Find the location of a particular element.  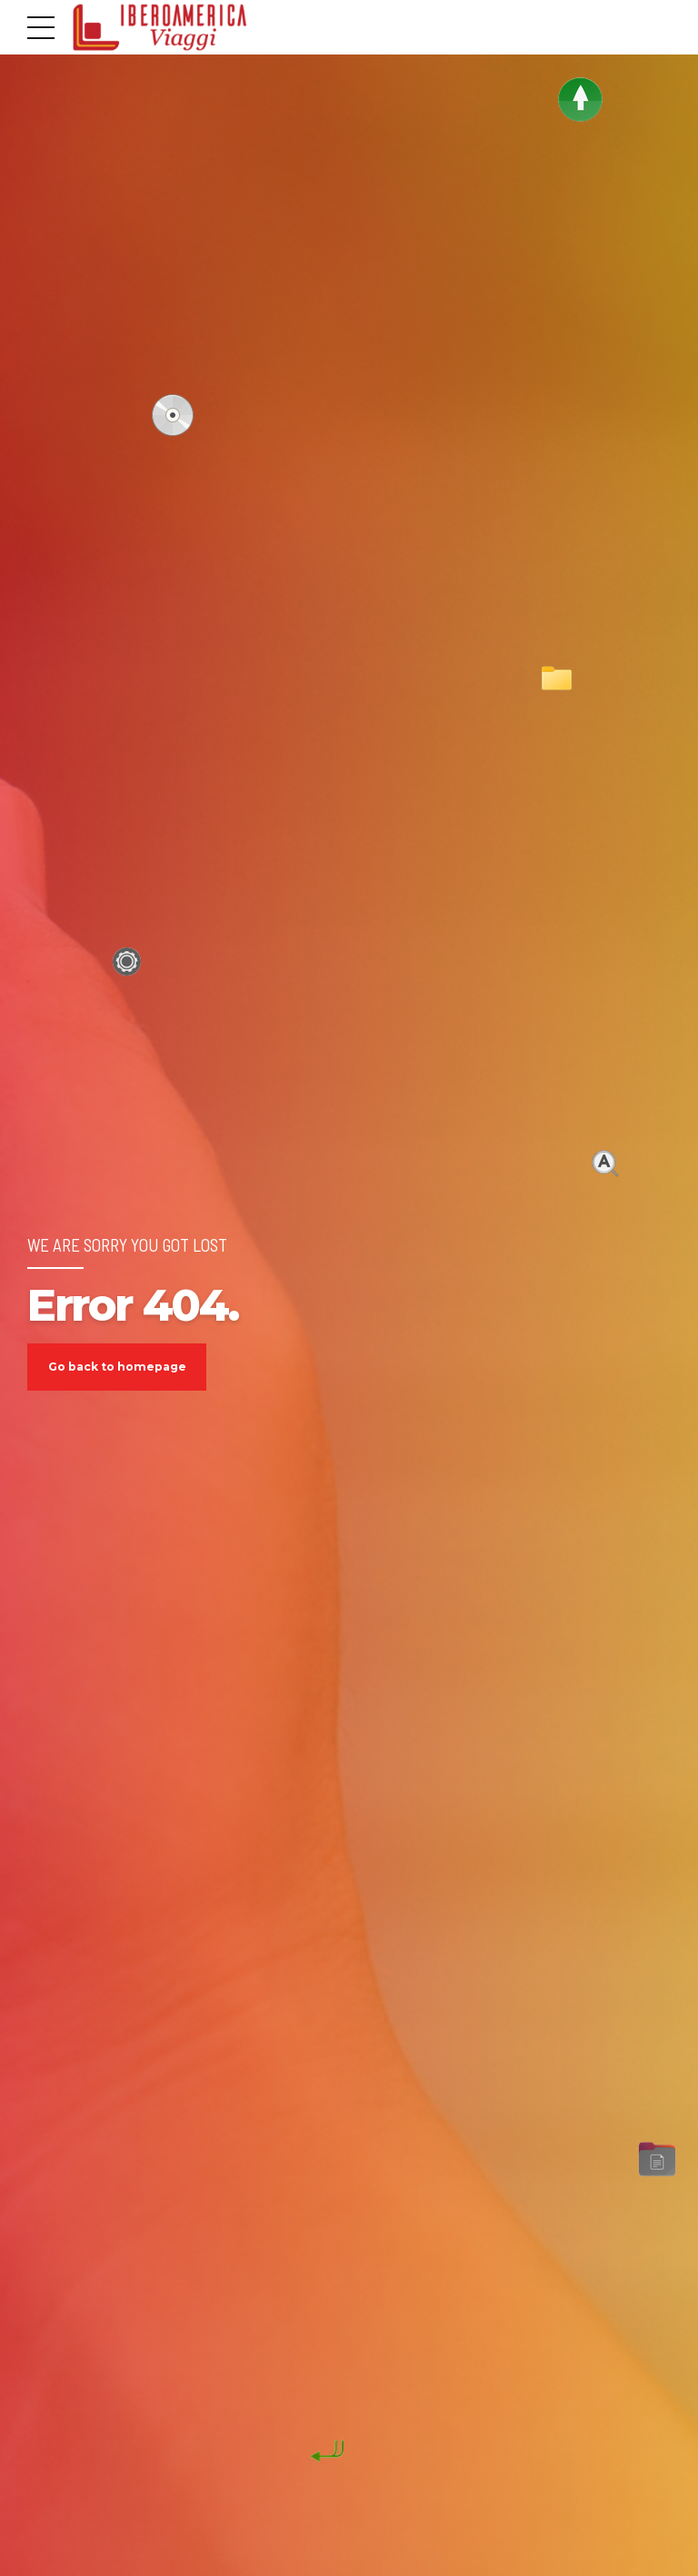

indicates a system file or setting is located at coordinates (126, 961).